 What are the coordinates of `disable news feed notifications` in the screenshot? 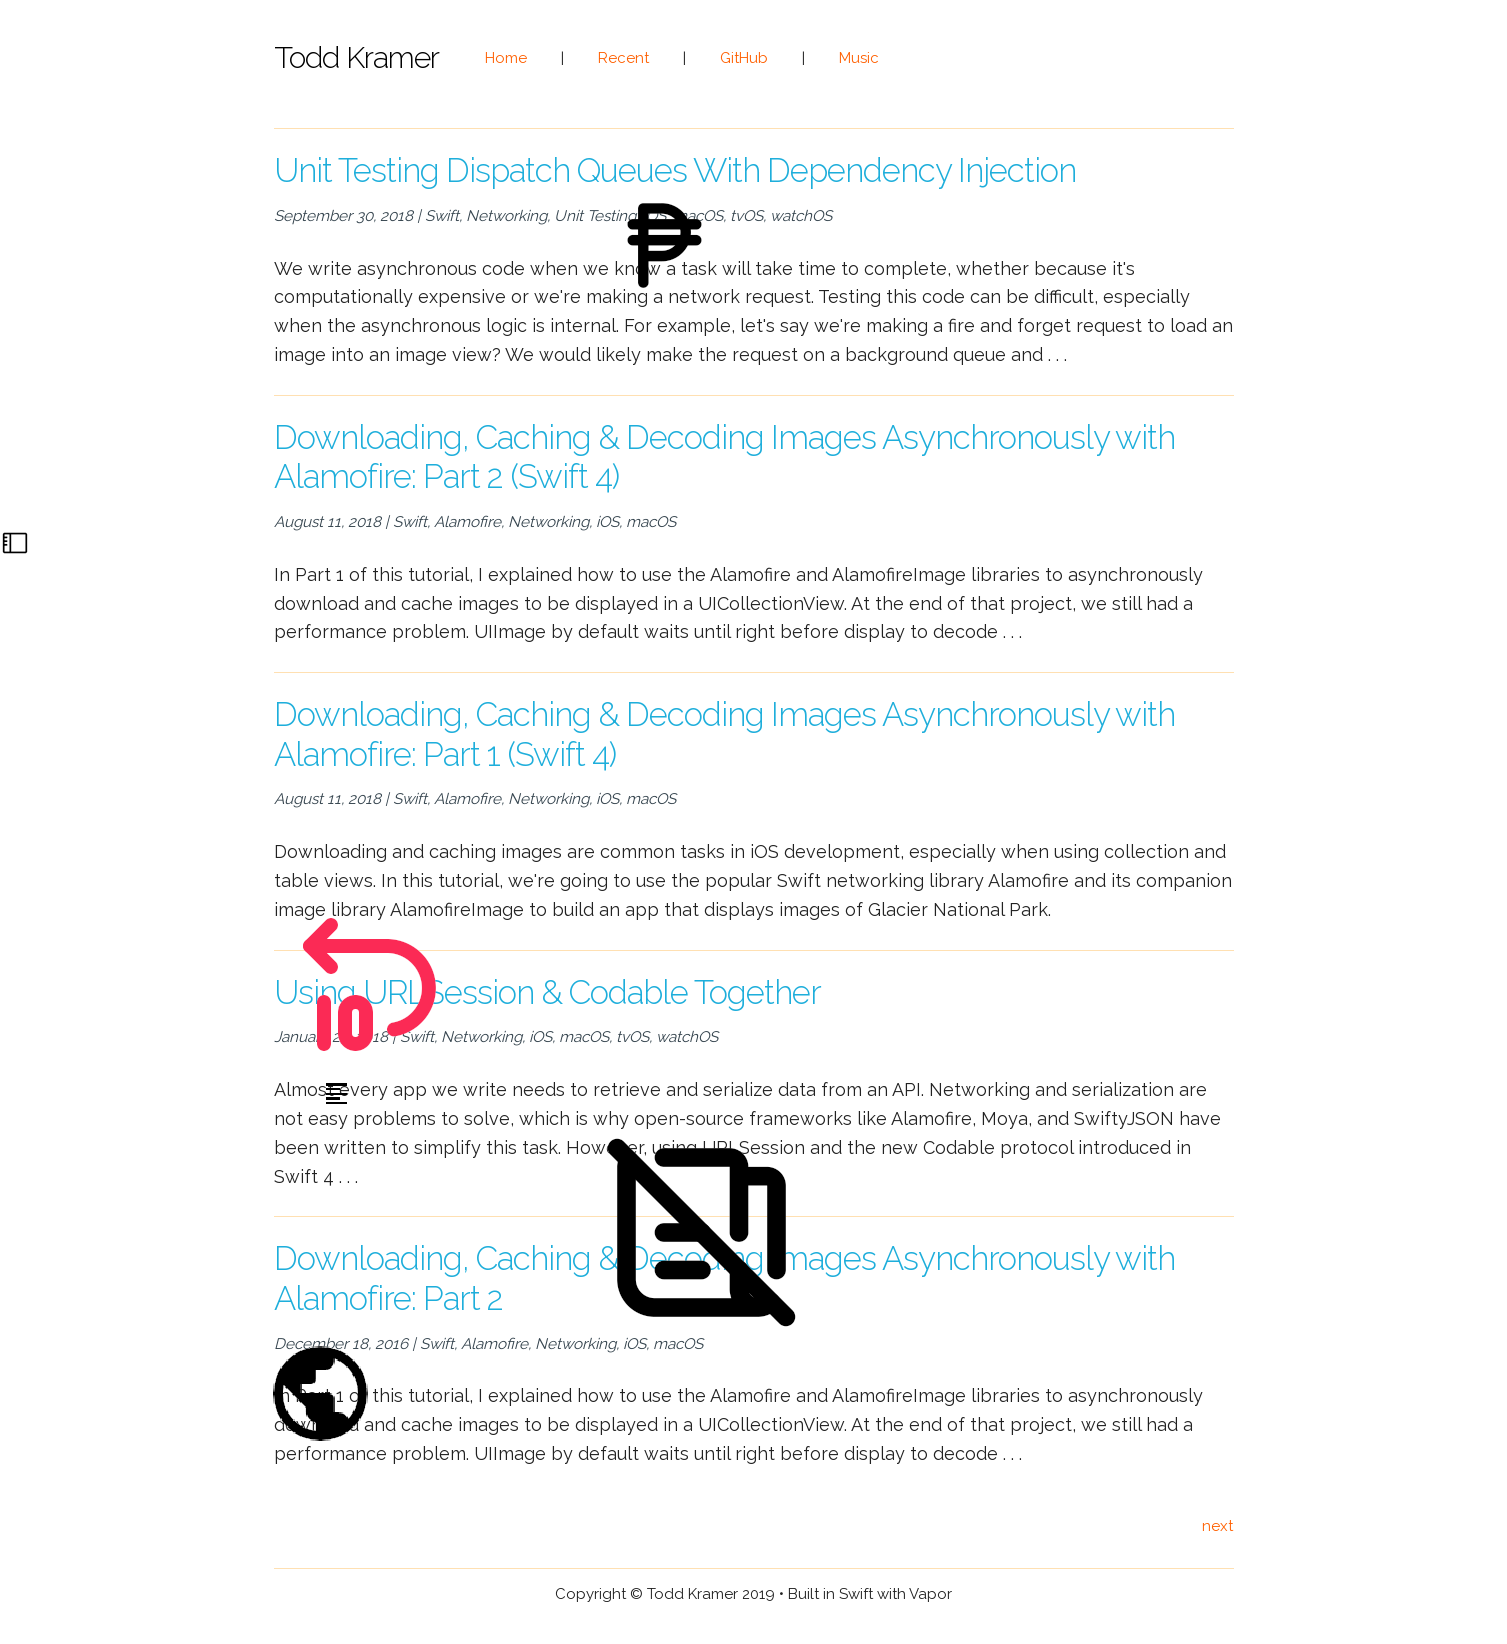 It's located at (701, 1232).